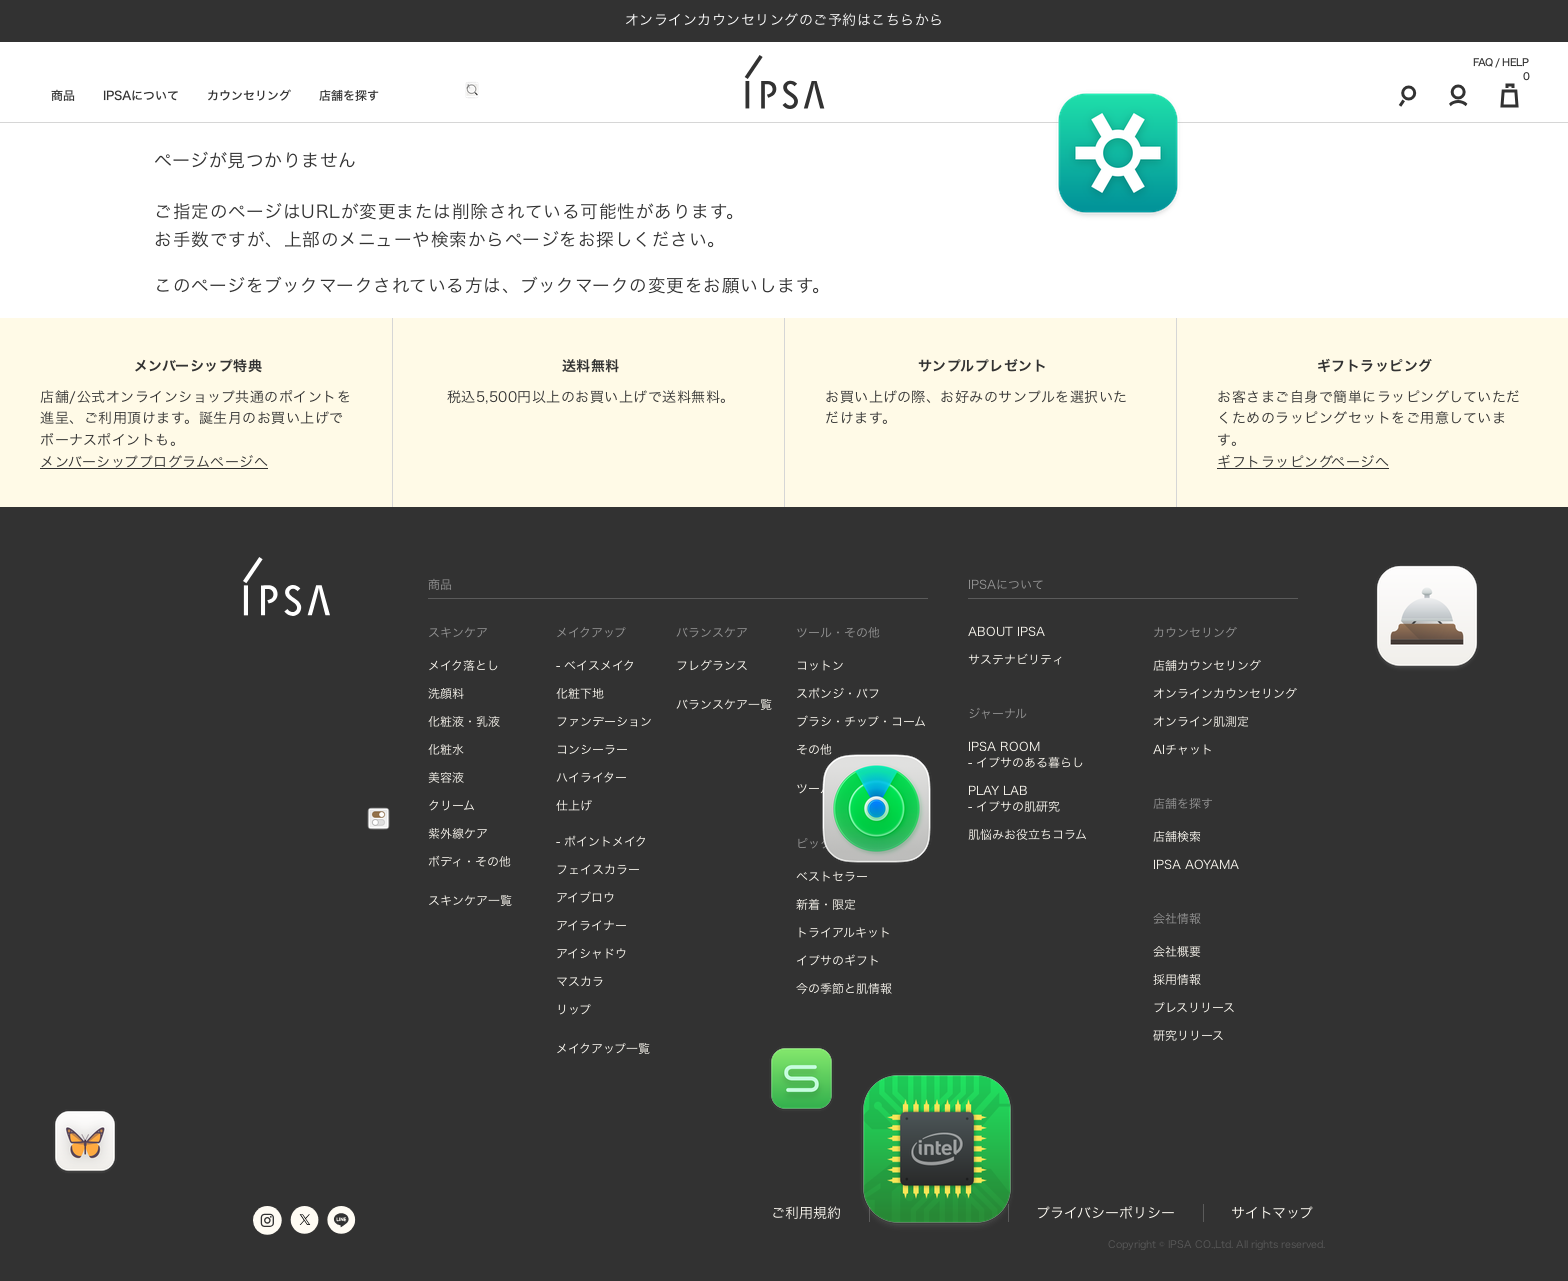 The image size is (1568, 1281). What do you see at coordinates (876, 808) in the screenshot?
I see `open Find My app to locate devices or people` at bounding box center [876, 808].